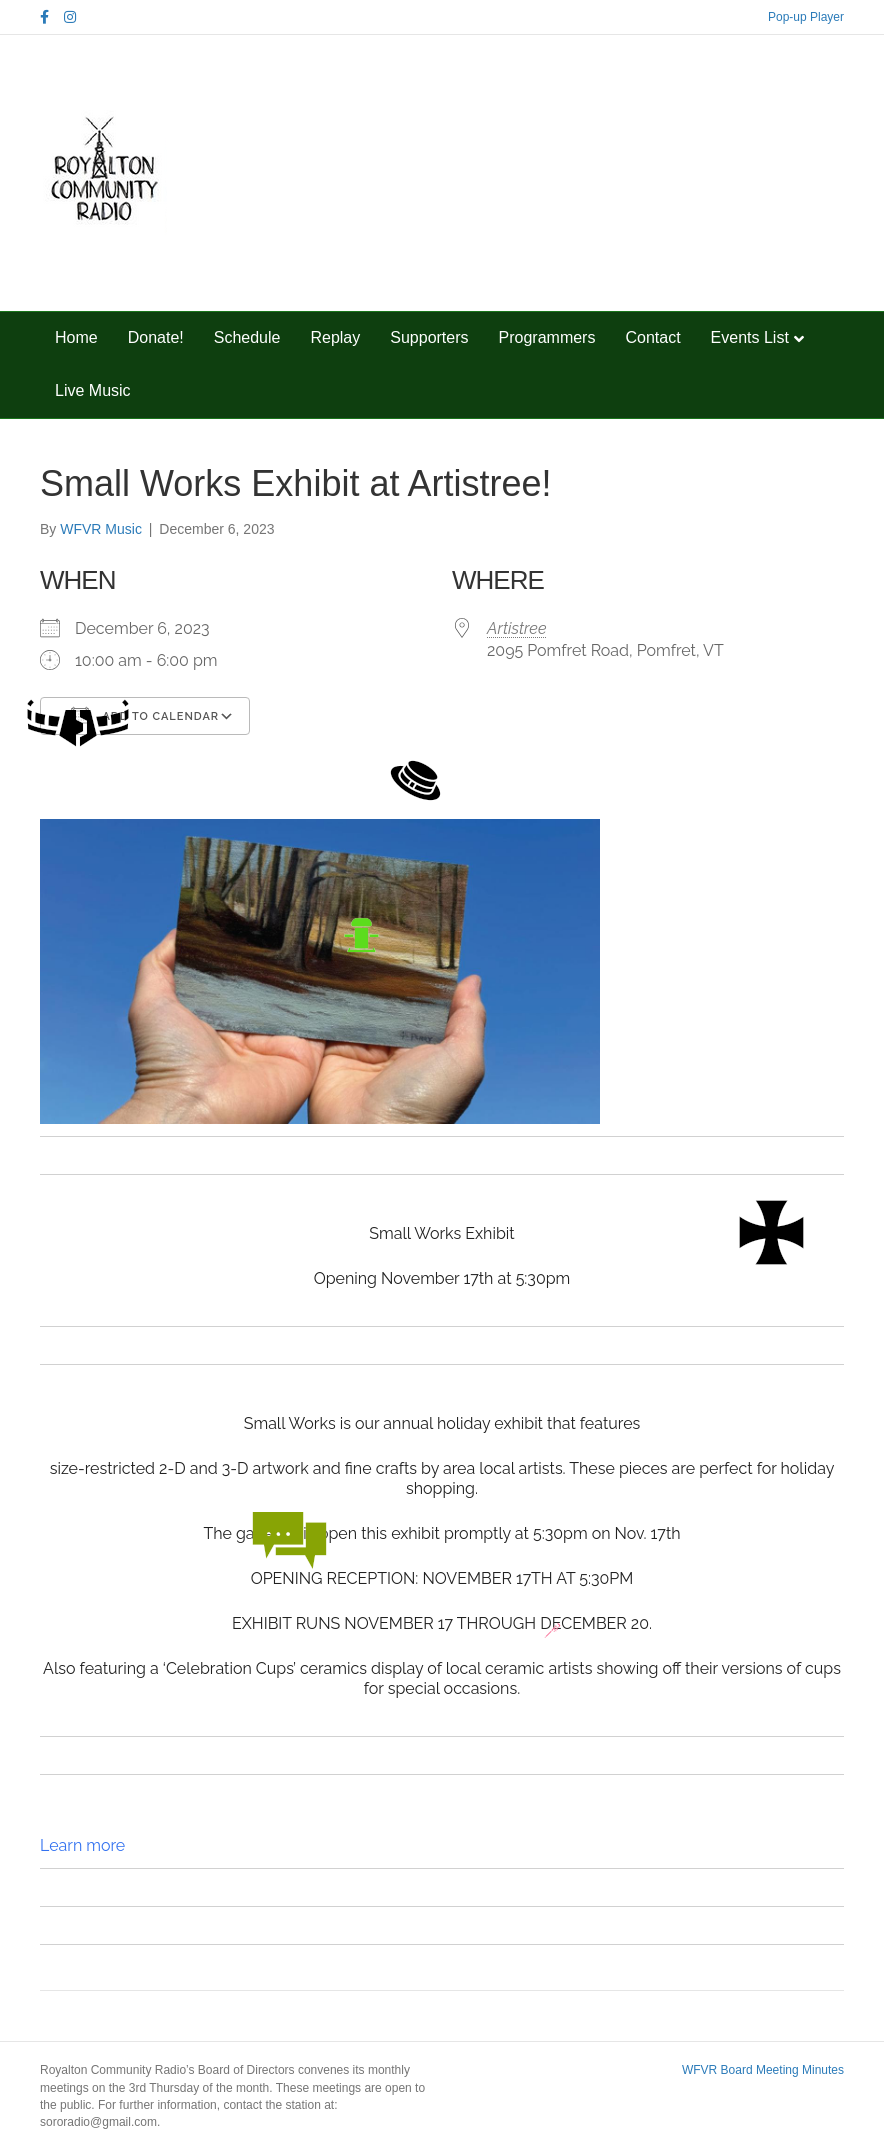  What do you see at coordinates (78, 723) in the screenshot?
I see `equip armor belt to character` at bounding box center [78, 723].